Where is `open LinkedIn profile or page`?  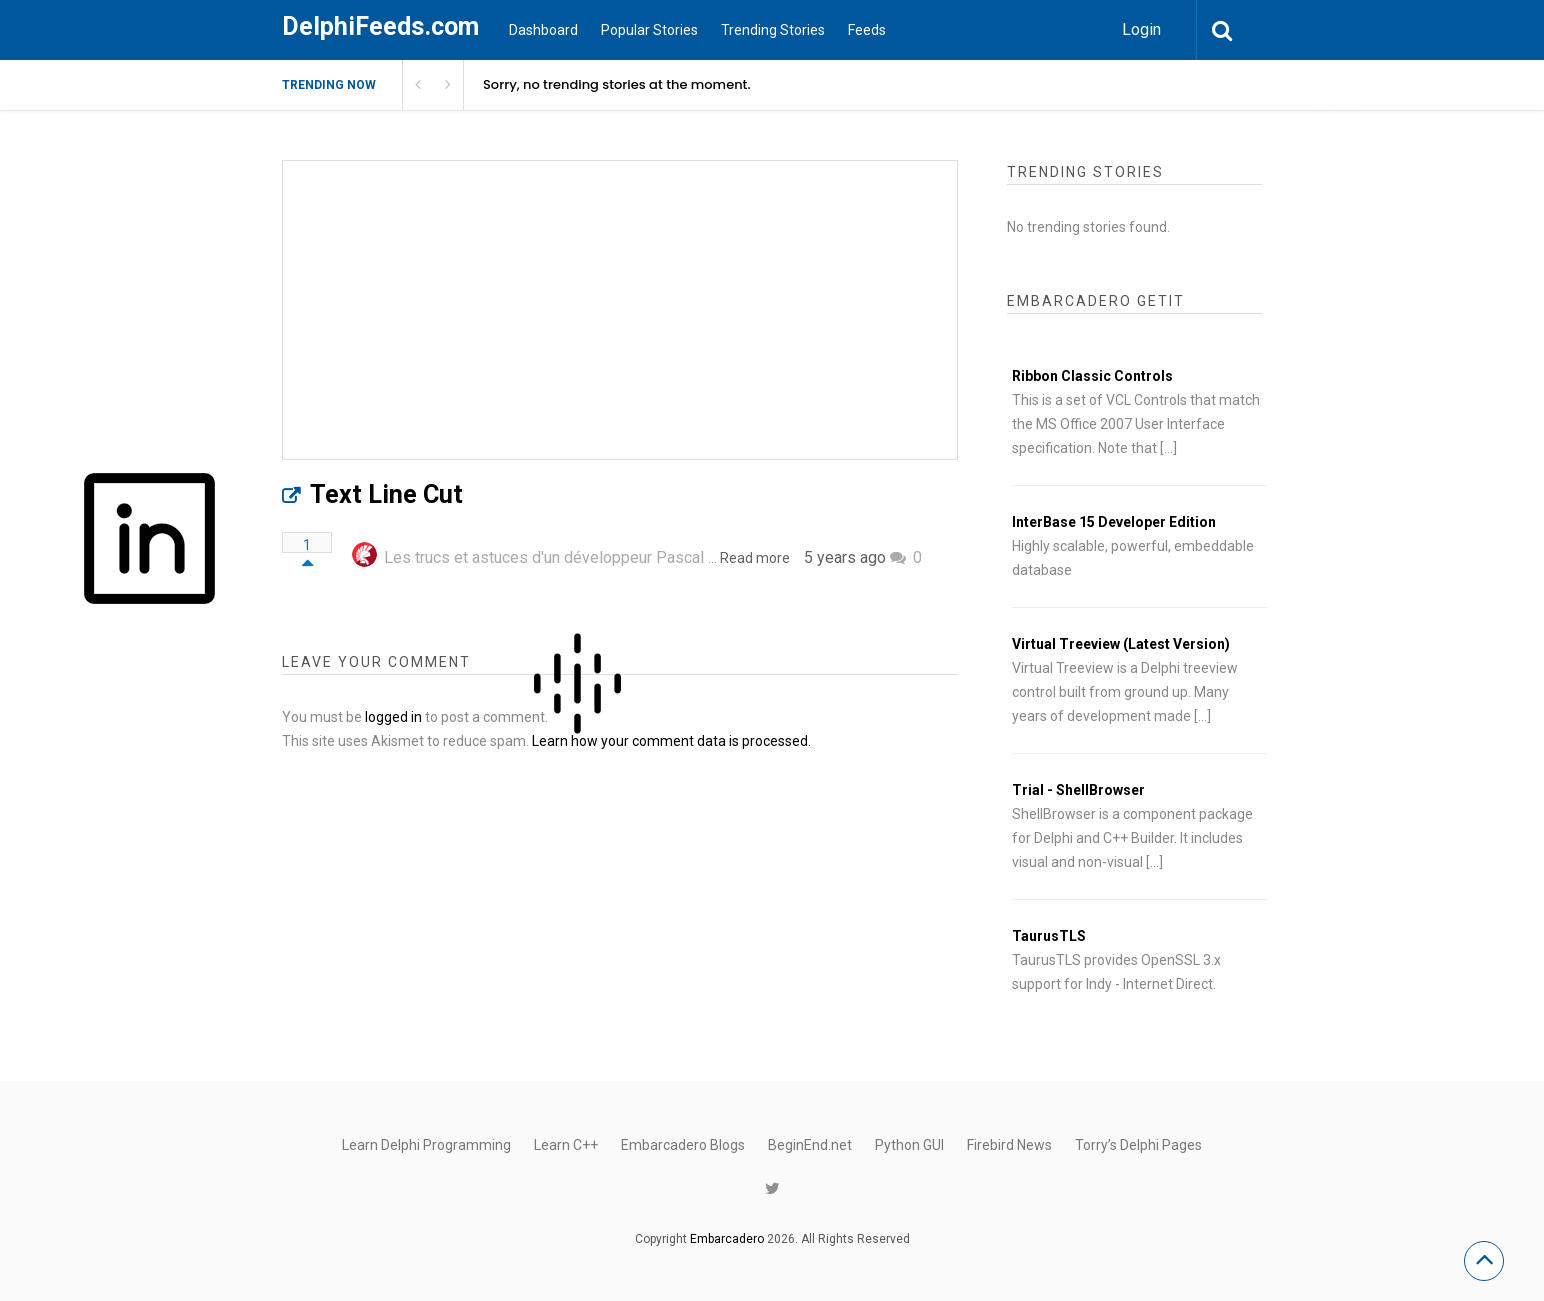
open LinkedIn profile or page is located at coordinates (149, 538).